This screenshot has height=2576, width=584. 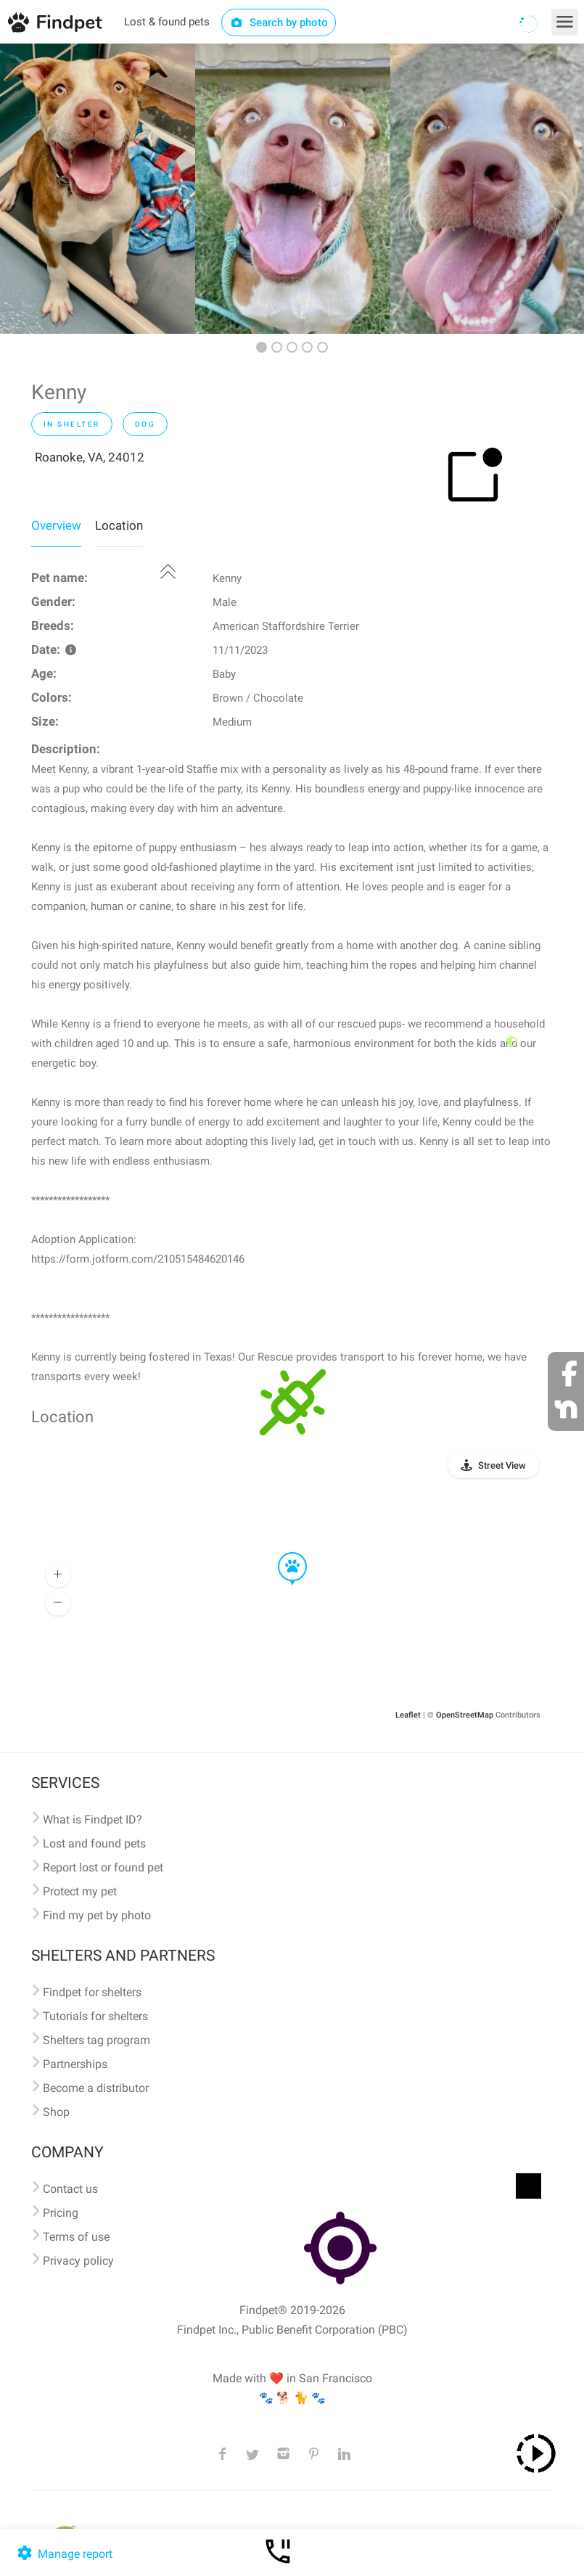 What do you see at coordinates (511, 1041) in the screenshot?
I see `view security or protection settings` at bounding box center [511, 1041].